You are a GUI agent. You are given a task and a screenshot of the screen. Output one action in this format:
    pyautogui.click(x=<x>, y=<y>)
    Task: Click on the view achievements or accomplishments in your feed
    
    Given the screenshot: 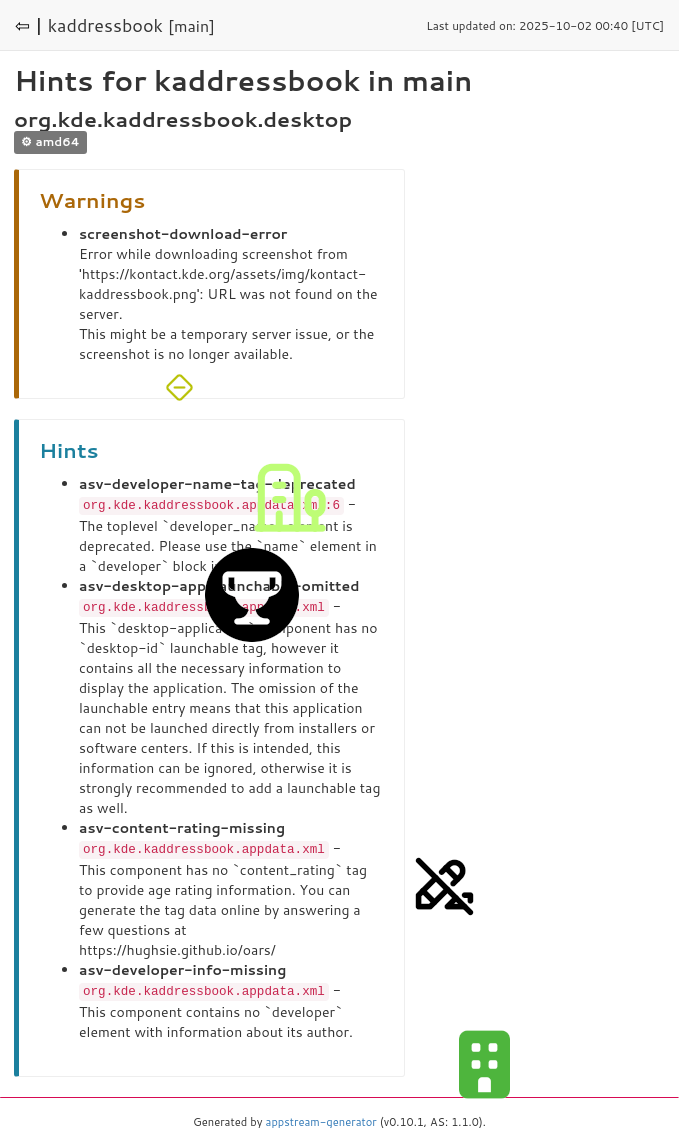 What is the action you would take?
    pyautogui.click(x=252, y=595)
    